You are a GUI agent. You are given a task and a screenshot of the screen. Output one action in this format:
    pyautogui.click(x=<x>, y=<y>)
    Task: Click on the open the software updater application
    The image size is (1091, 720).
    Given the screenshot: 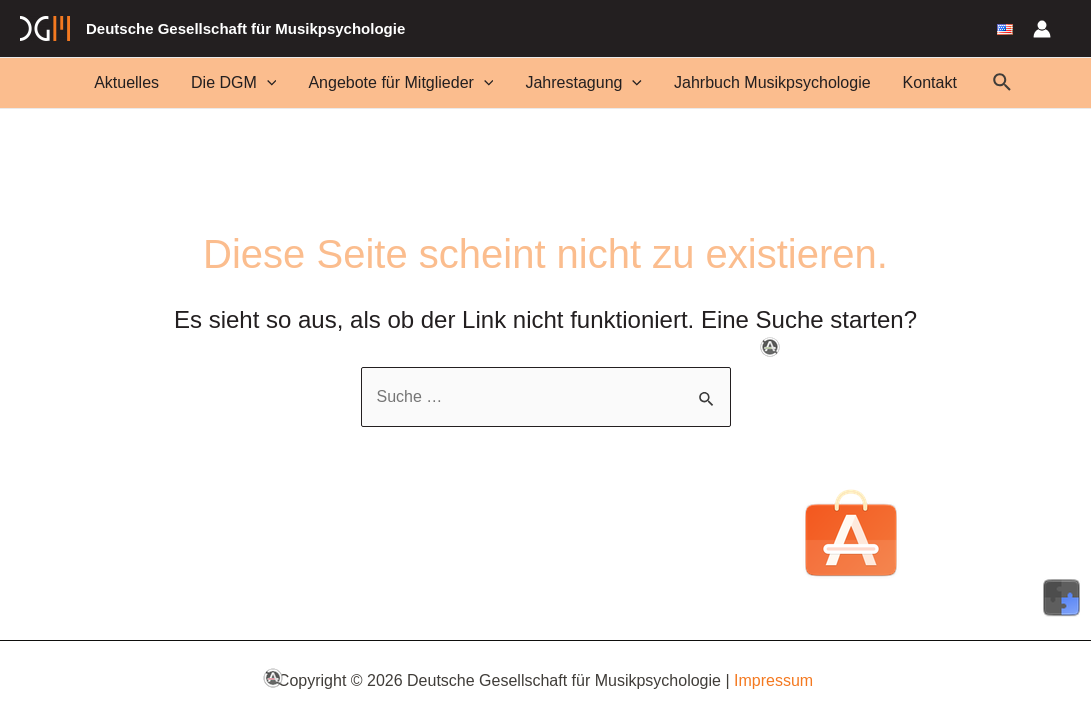 What is the action you would take?
    pyautogui.click(x=770, y=347)
    